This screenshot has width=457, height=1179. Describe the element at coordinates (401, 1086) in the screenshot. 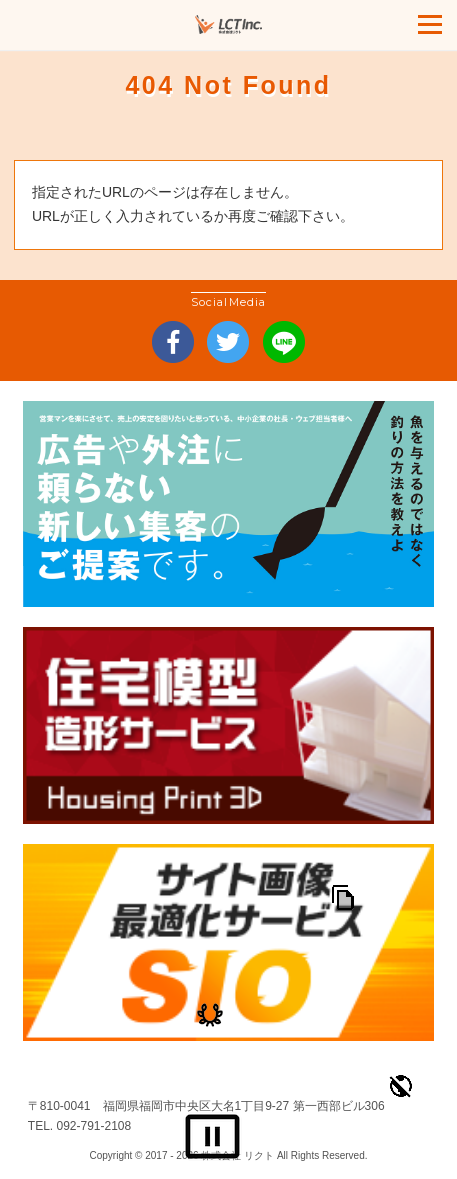

I see `indicates content is not publicly visible` at that location.